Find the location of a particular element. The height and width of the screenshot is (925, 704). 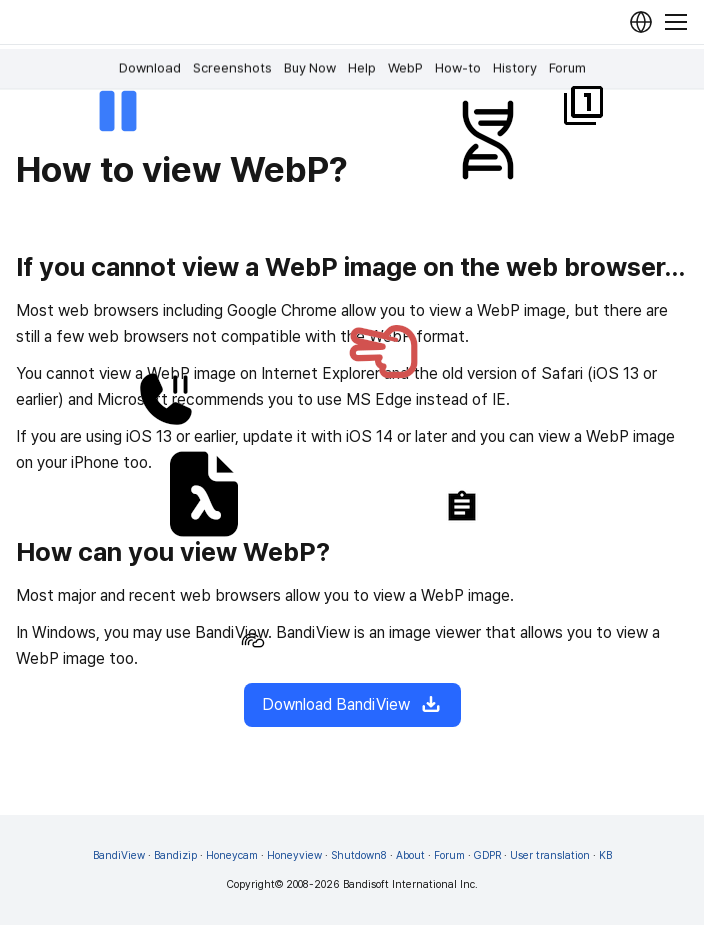

pause media playback is located at coordinates (118, 111).